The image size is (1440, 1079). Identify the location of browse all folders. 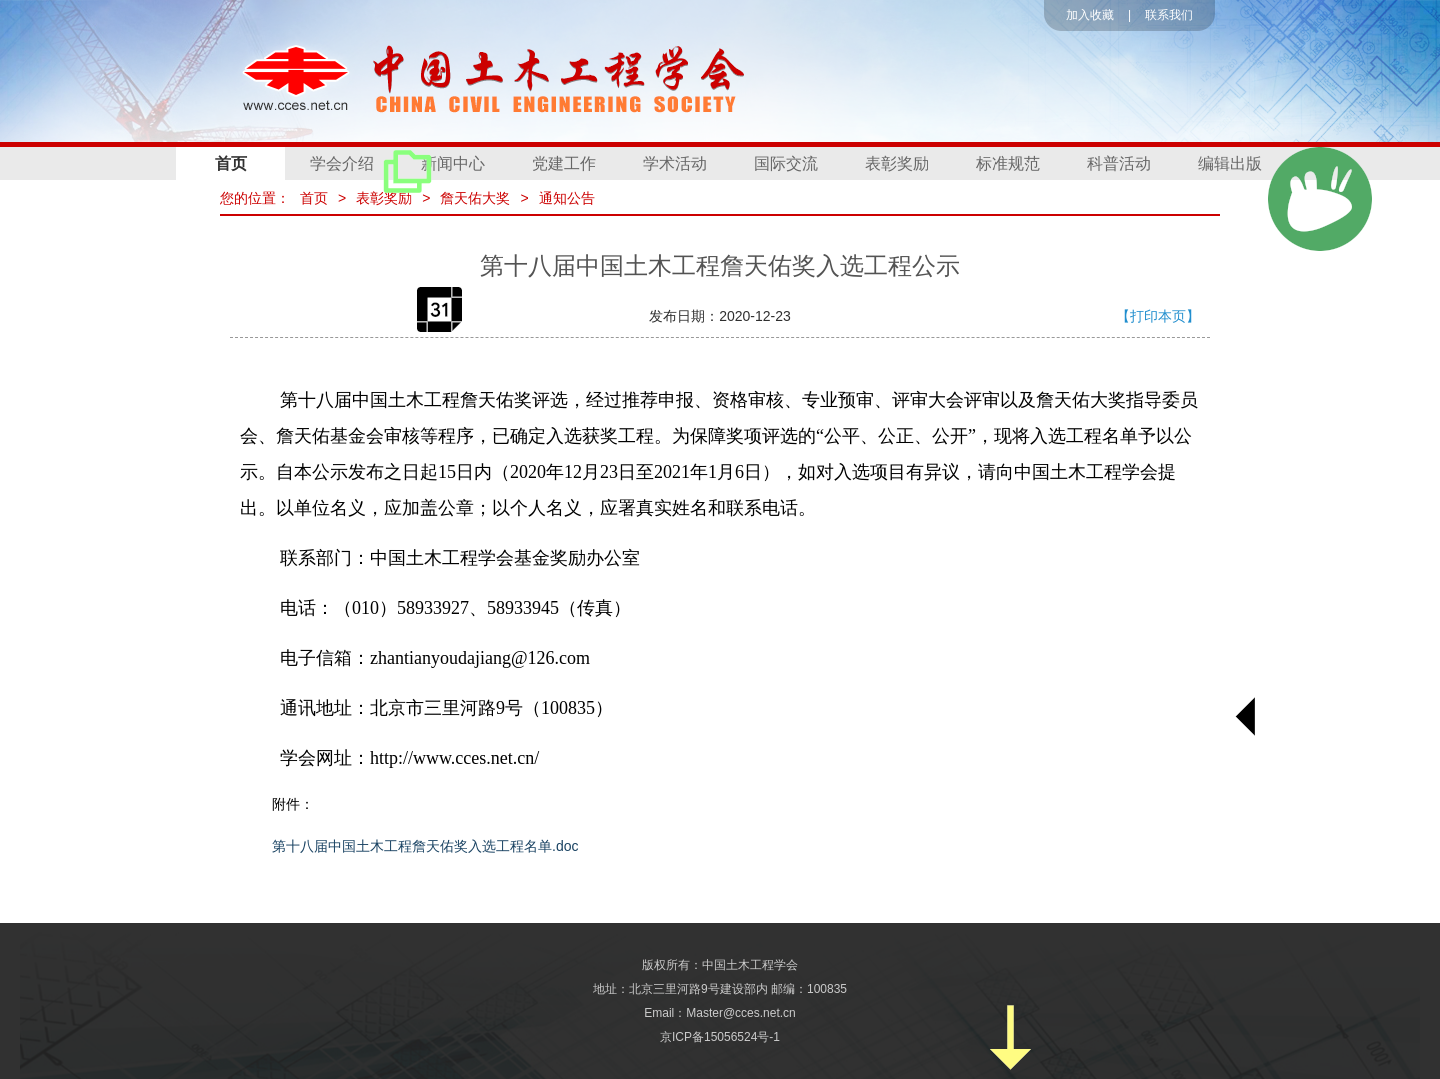
(407, 171).